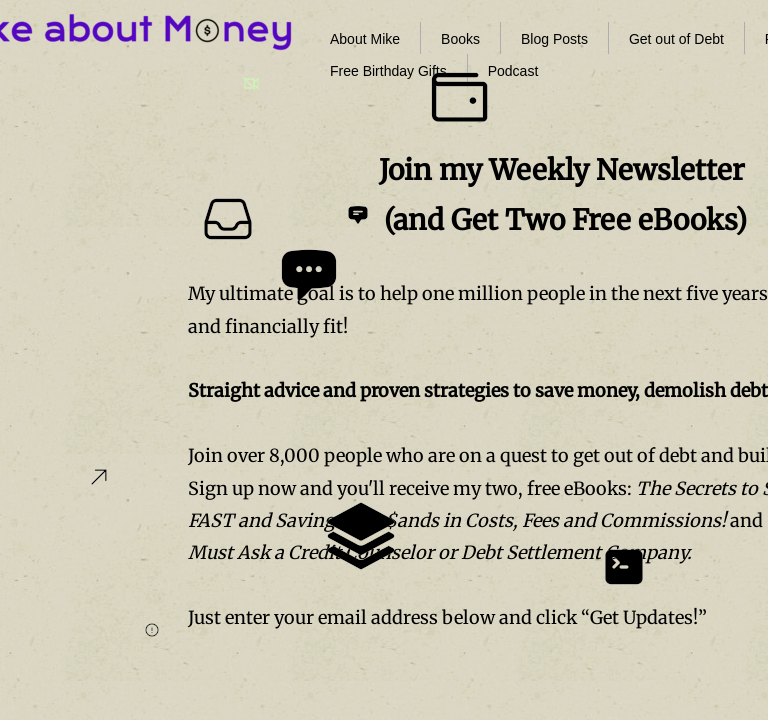  I want to click on open chat or messaging, so click(309, 275).